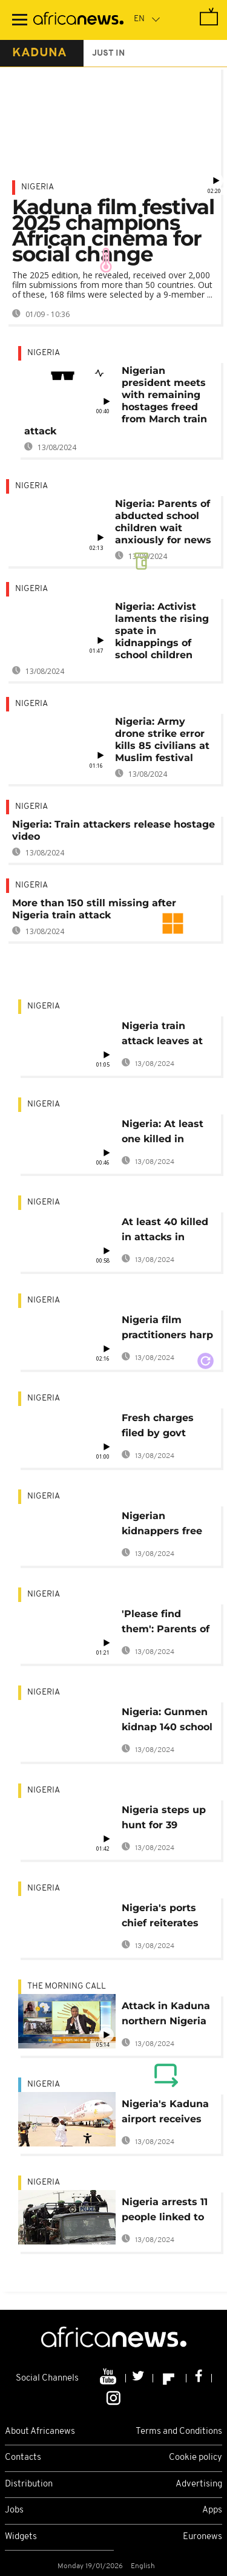  What do you see at coordinates (205, 1361) in the screenshot?
I see `refresh or reload content` at bounding box center [205, 1361].